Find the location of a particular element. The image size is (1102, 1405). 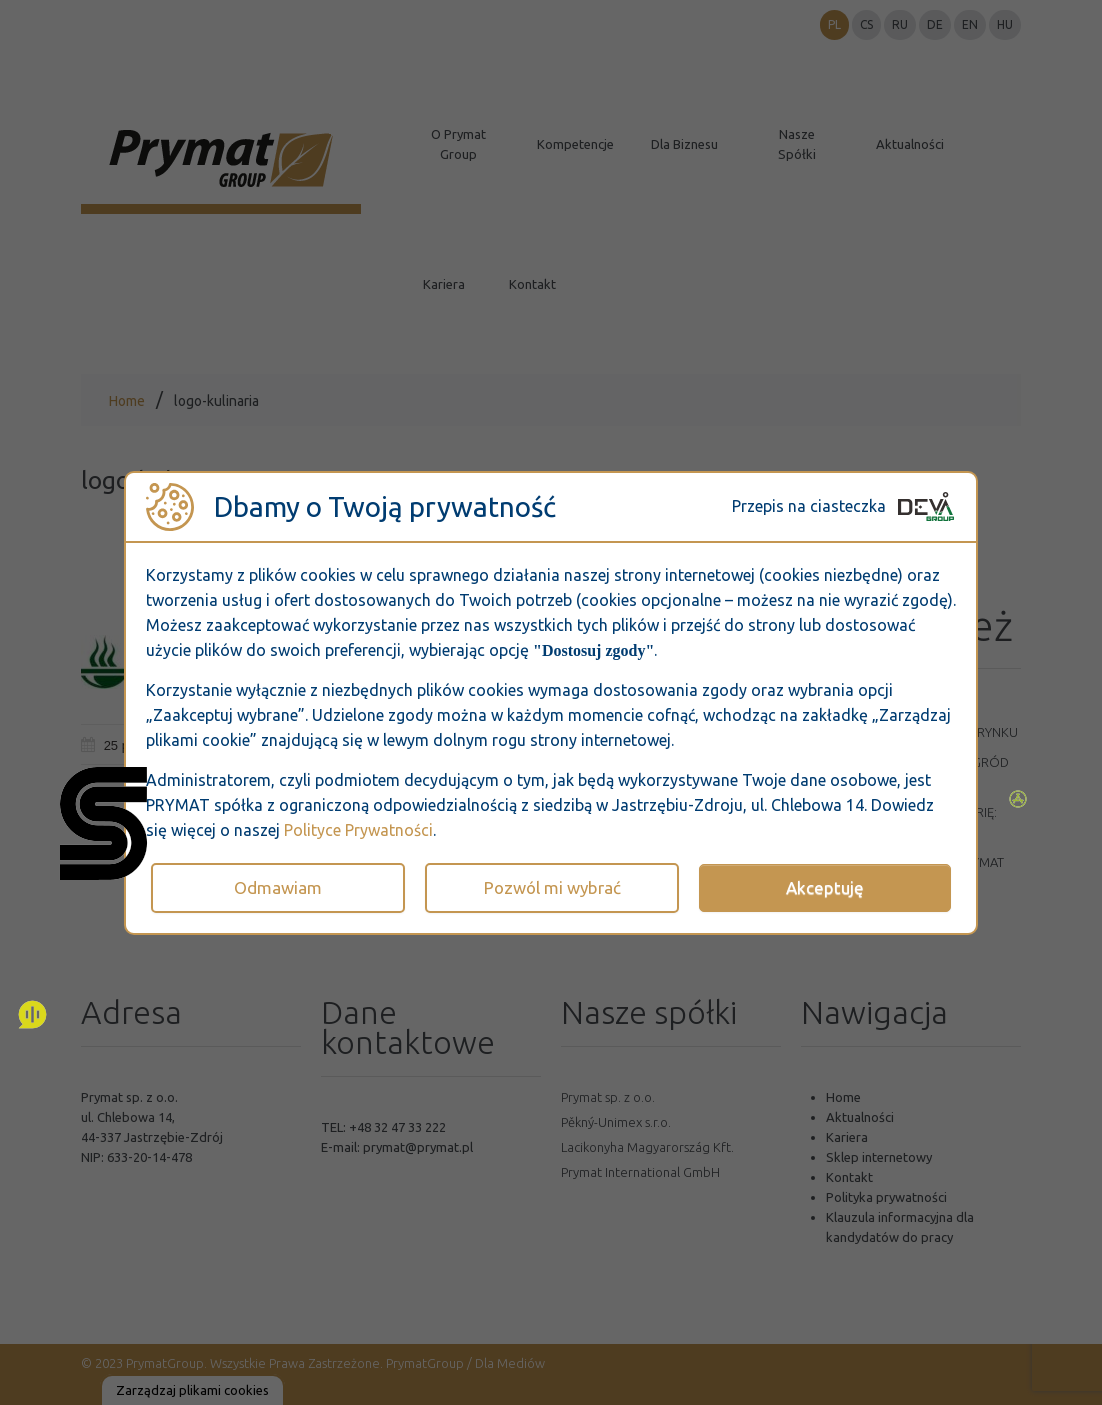

sega brand logo is located at coordinates (103, 823).